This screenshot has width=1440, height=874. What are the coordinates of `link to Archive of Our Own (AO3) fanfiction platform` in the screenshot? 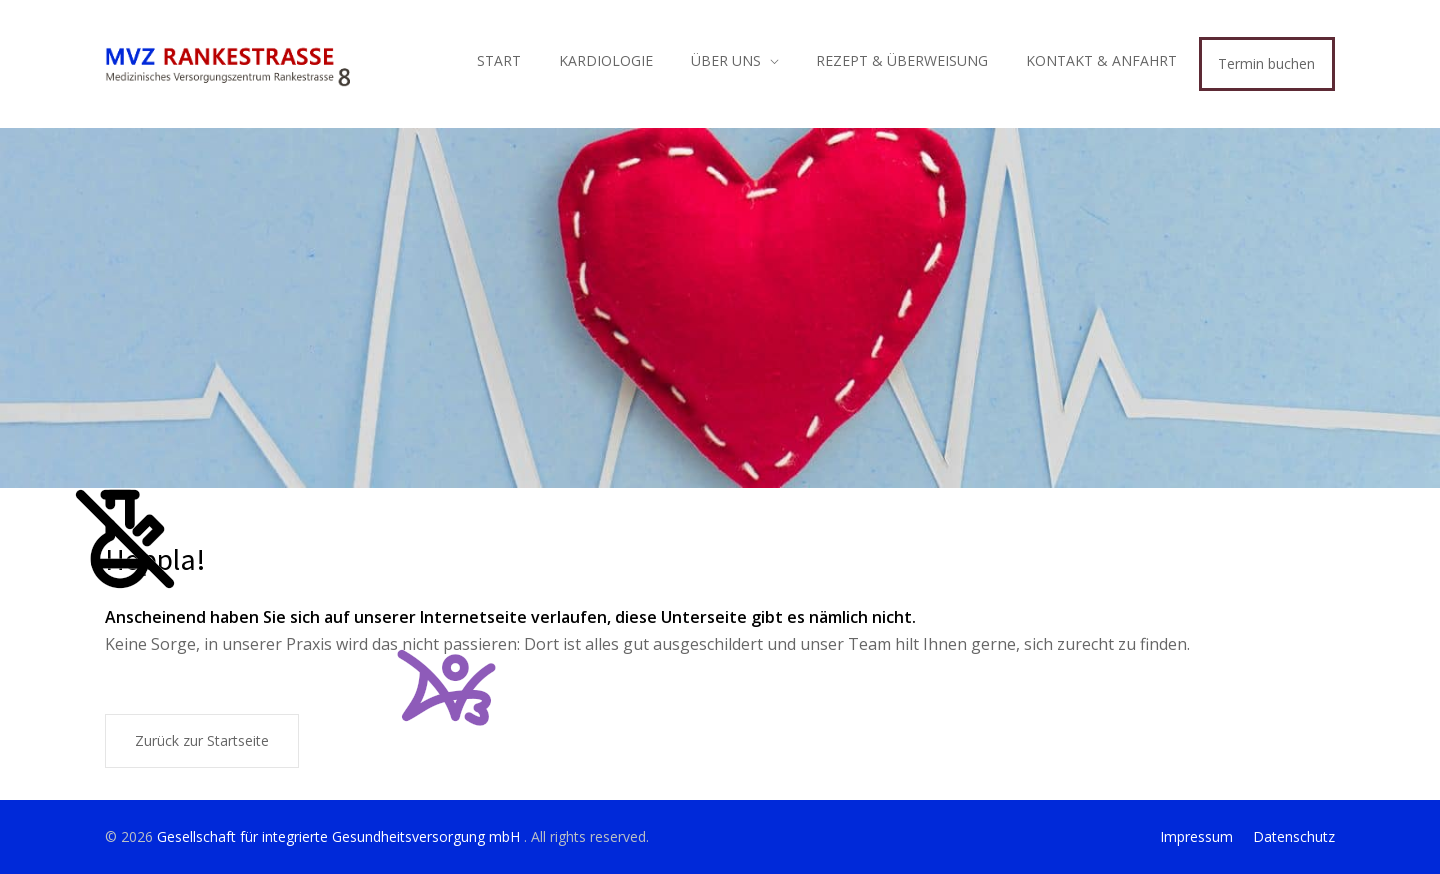 It's located at (446, 685).